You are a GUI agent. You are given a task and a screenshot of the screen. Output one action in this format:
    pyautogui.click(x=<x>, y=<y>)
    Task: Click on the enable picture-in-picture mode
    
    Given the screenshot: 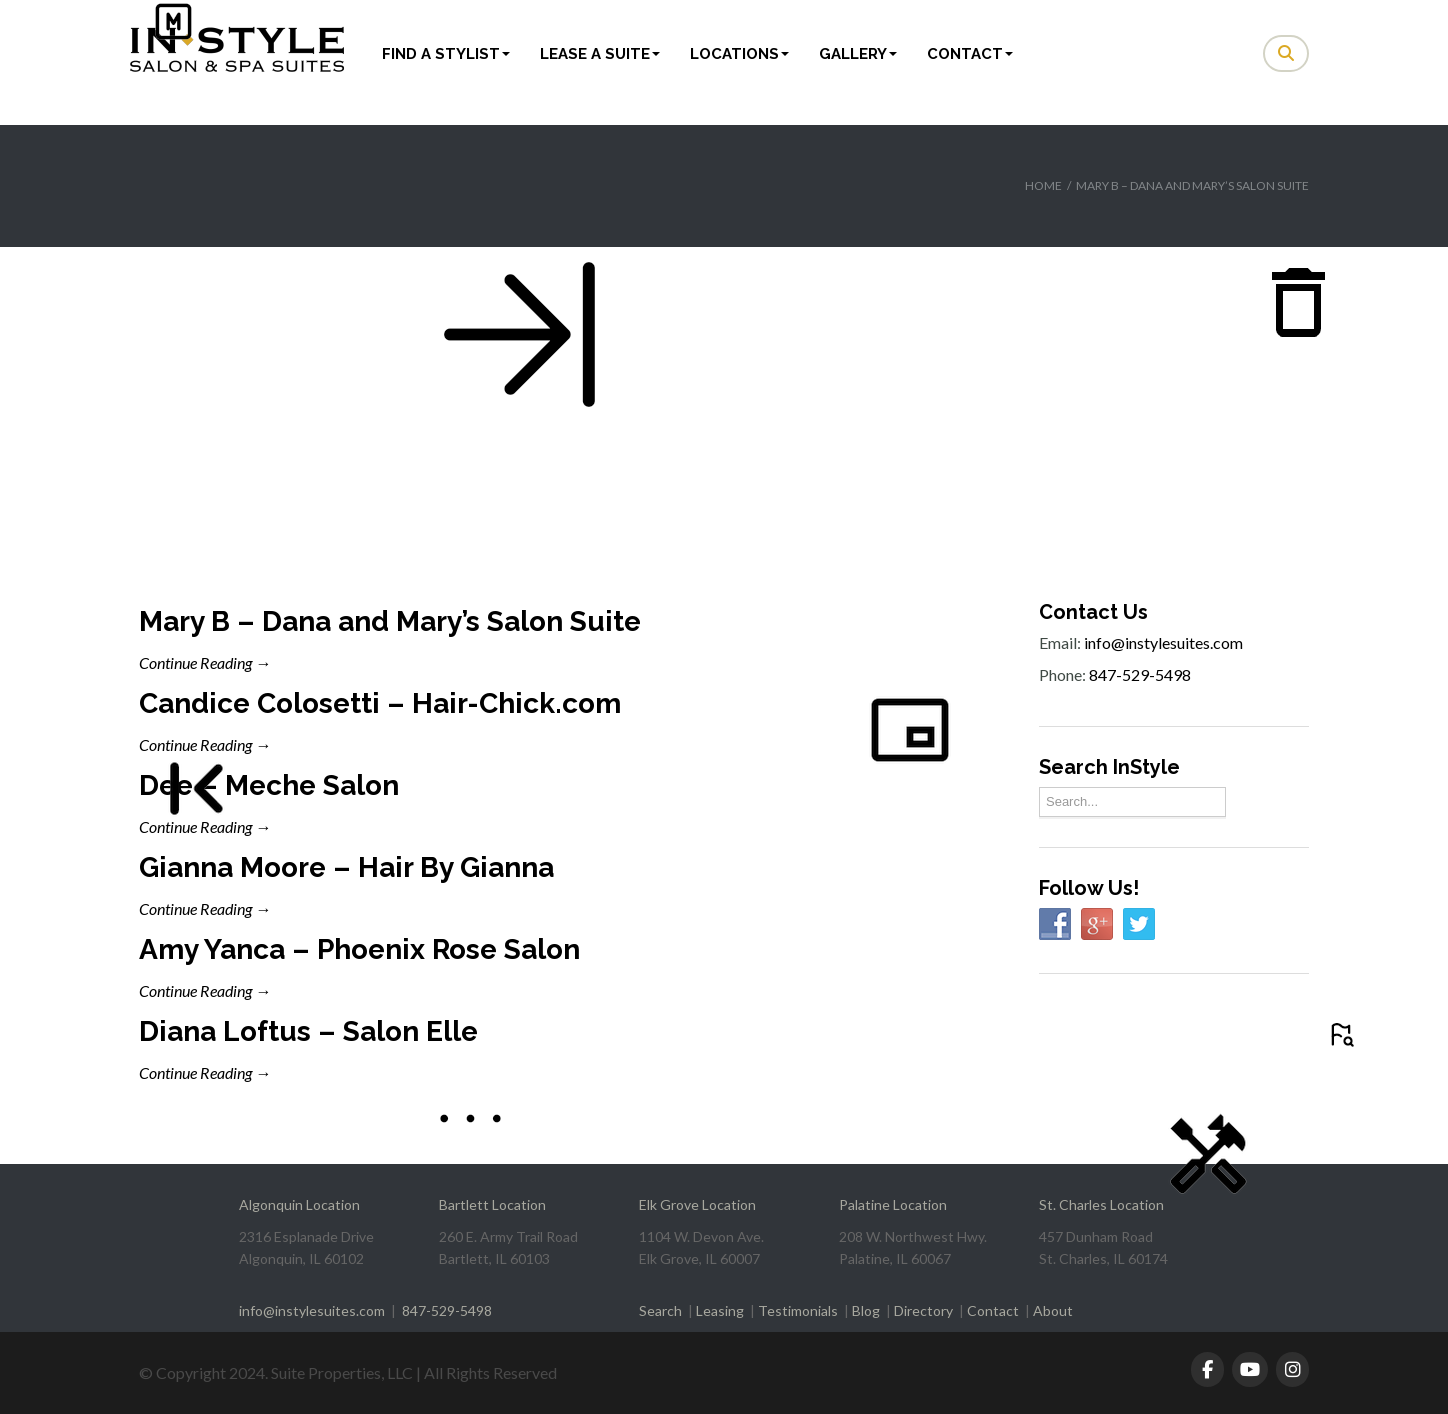 What is the action you would take?
    pyautogui.click(x=910, y=730)
    